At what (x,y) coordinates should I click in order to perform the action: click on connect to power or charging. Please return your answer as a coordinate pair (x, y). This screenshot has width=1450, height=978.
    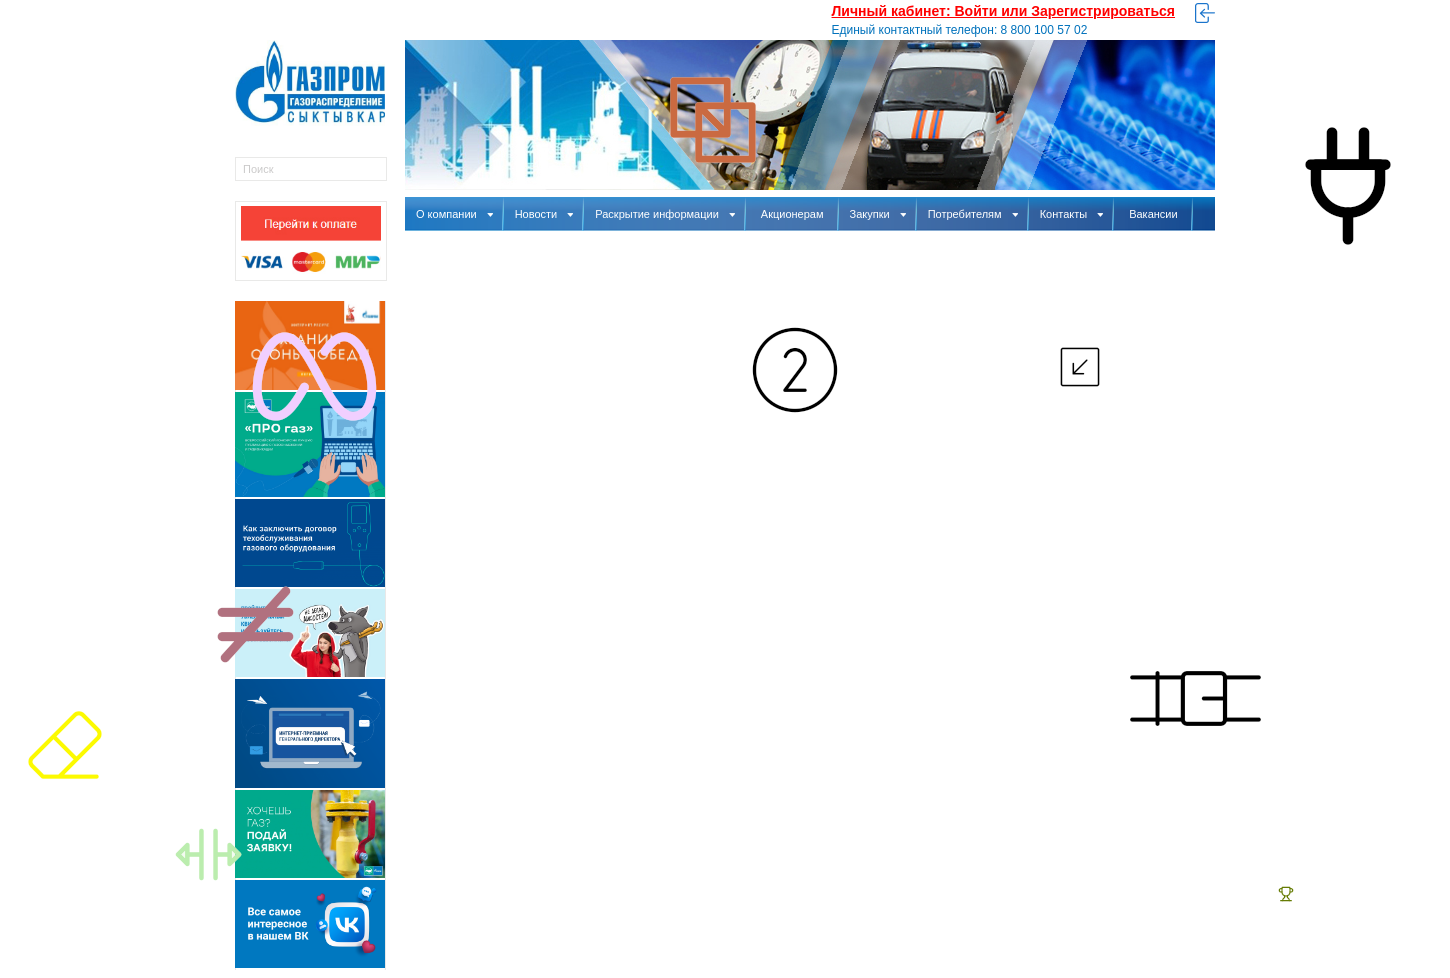
    Looking at the image, I should click on (1348, 186).